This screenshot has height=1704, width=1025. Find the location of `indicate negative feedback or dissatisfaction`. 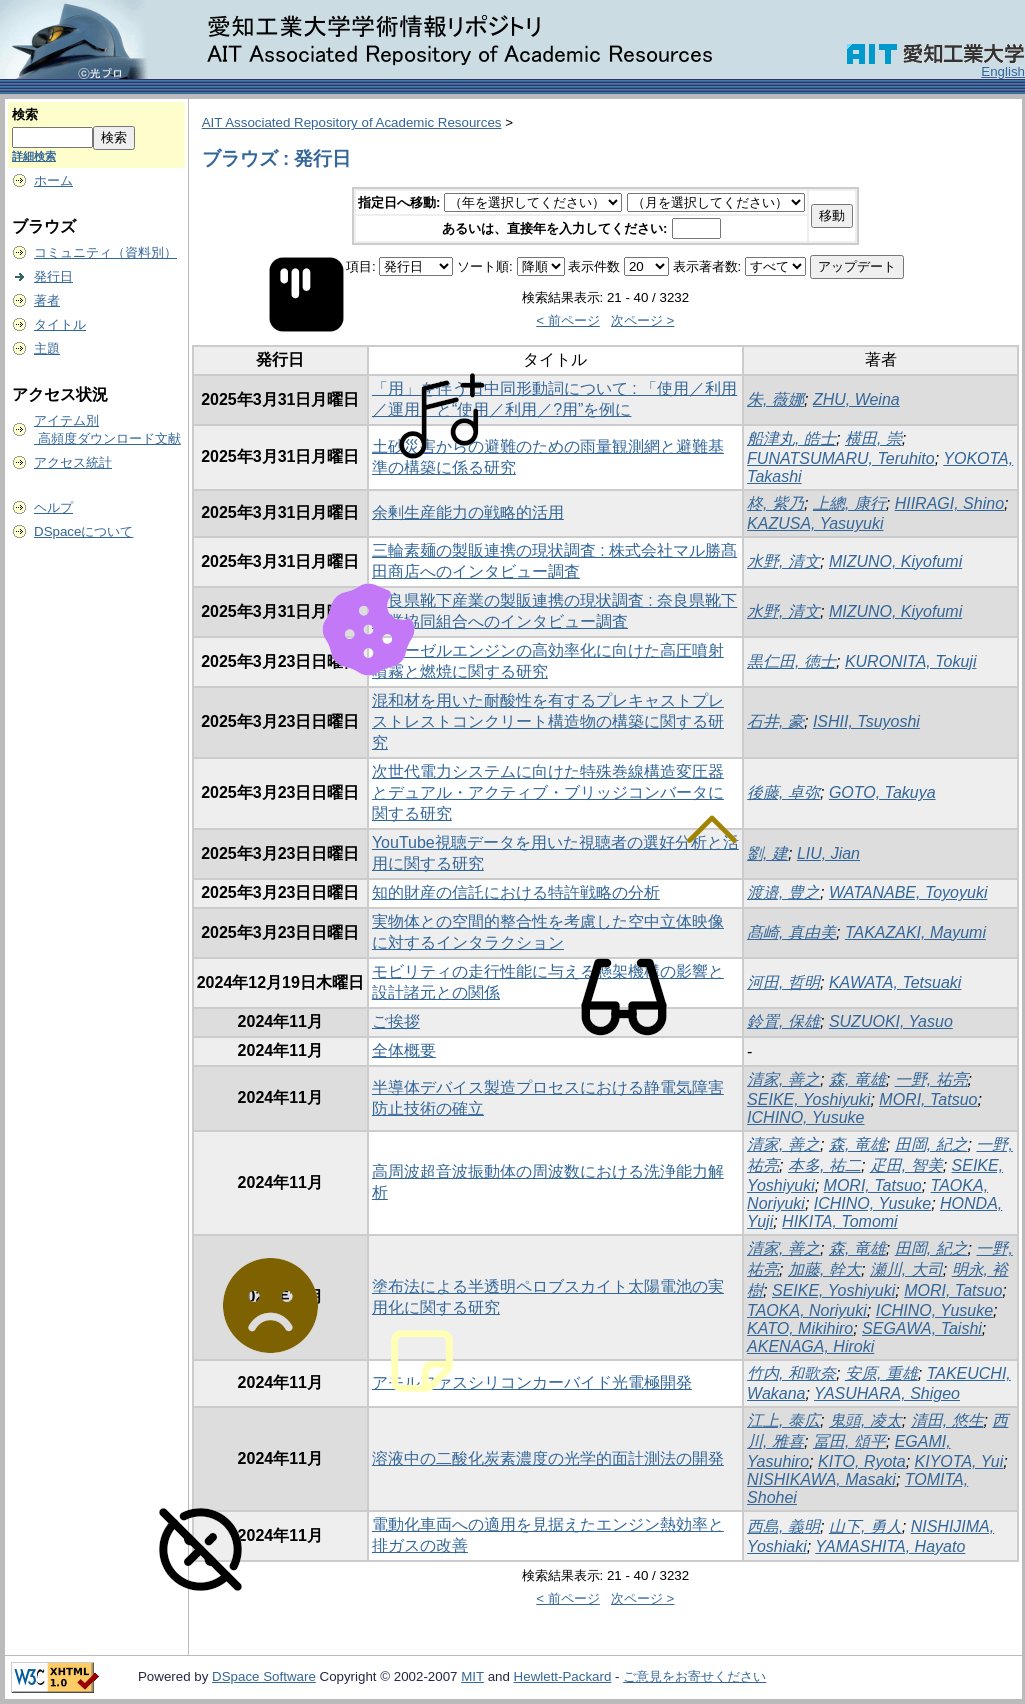

indicate negative feedback or dissatisfaction is located at coordinates (270, 1305).